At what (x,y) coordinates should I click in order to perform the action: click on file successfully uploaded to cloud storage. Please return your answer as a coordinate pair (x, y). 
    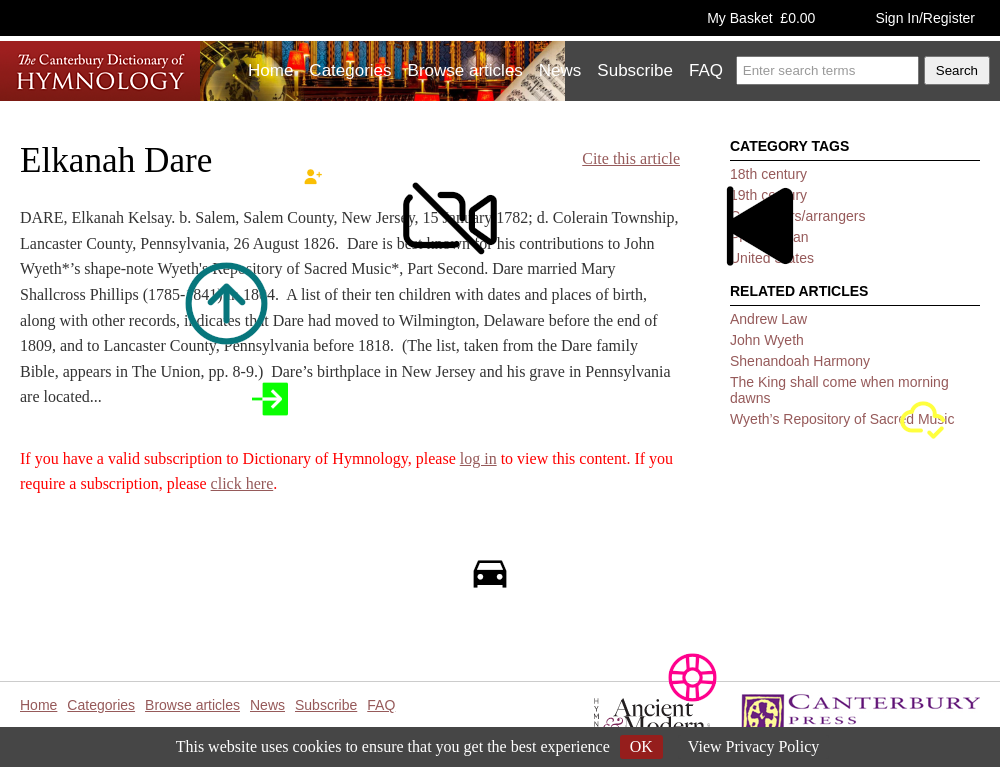
    Looking at the image, I should click on (923, 418).